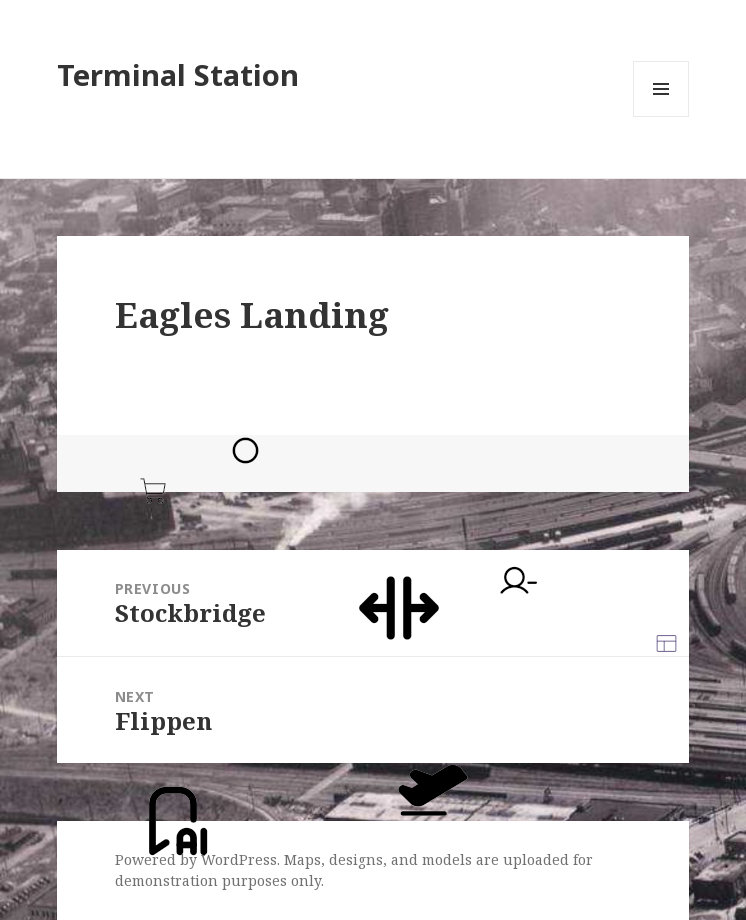 The width and height of the screenshot is (746, 920). Describe the element at coordinates (399, 608) in the screenshot. I see `split view horizontally` at that location.